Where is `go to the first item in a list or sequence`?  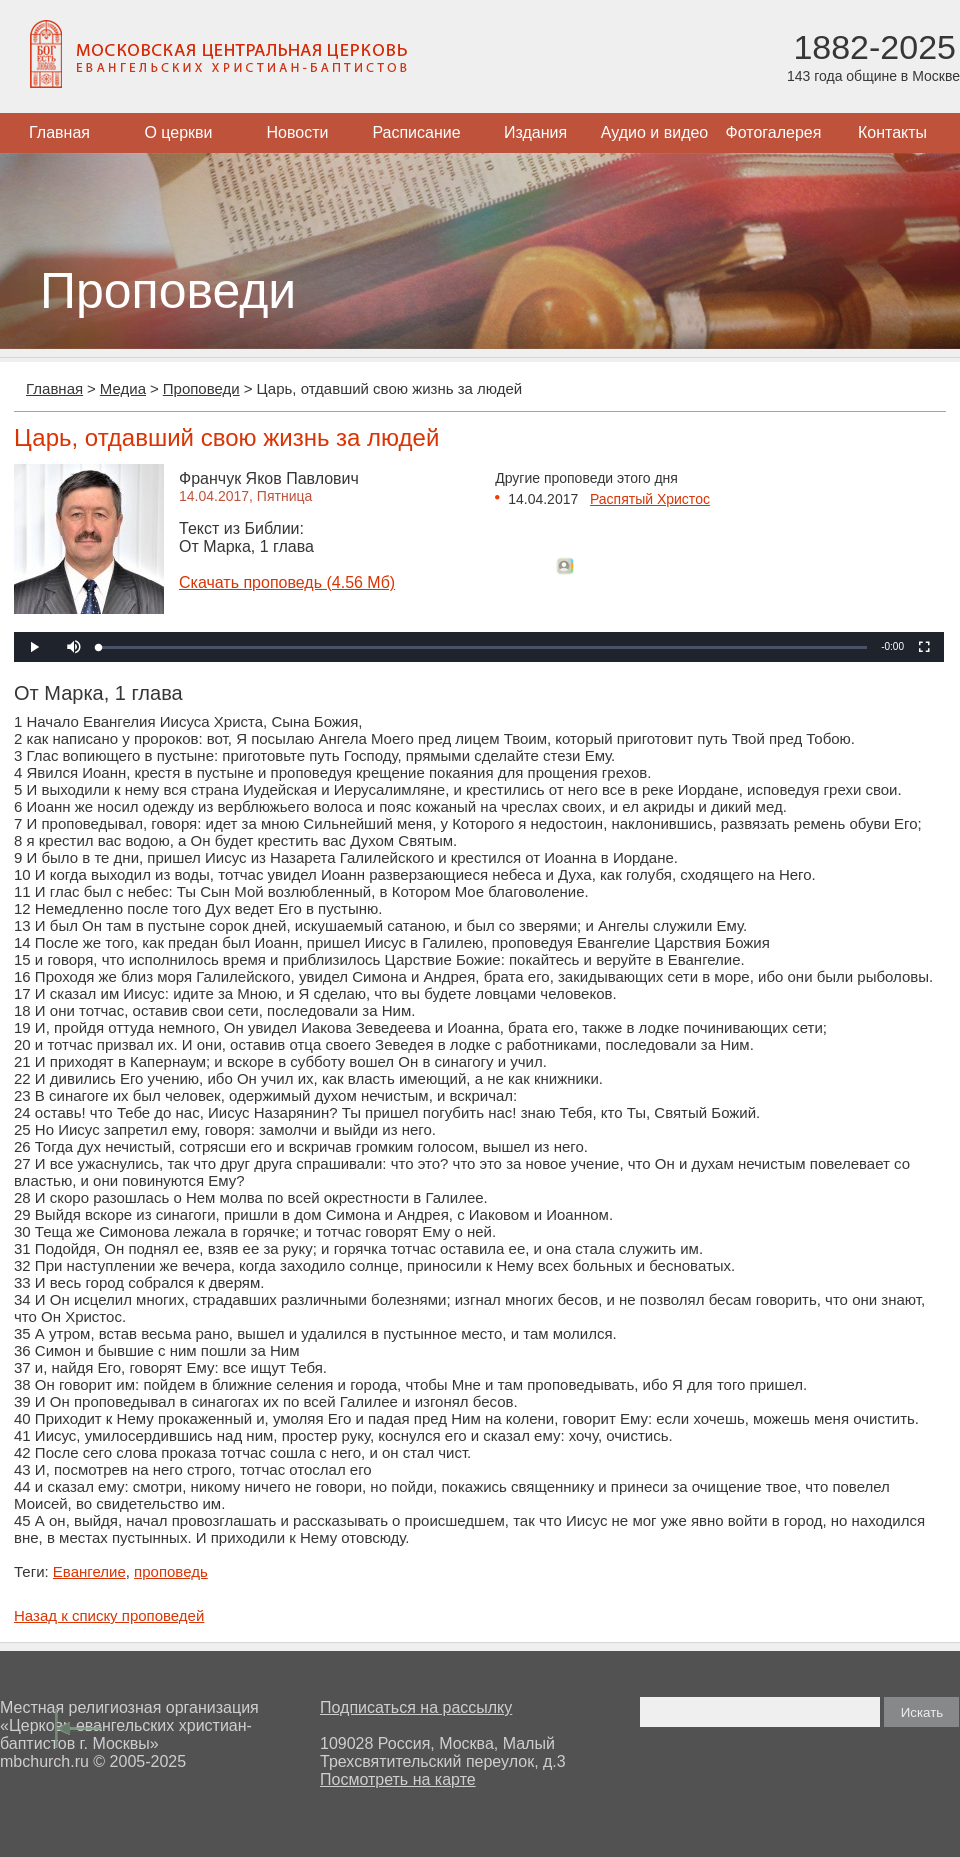
go to the first item in a list or sequence is located at coordinates (78, 1728).